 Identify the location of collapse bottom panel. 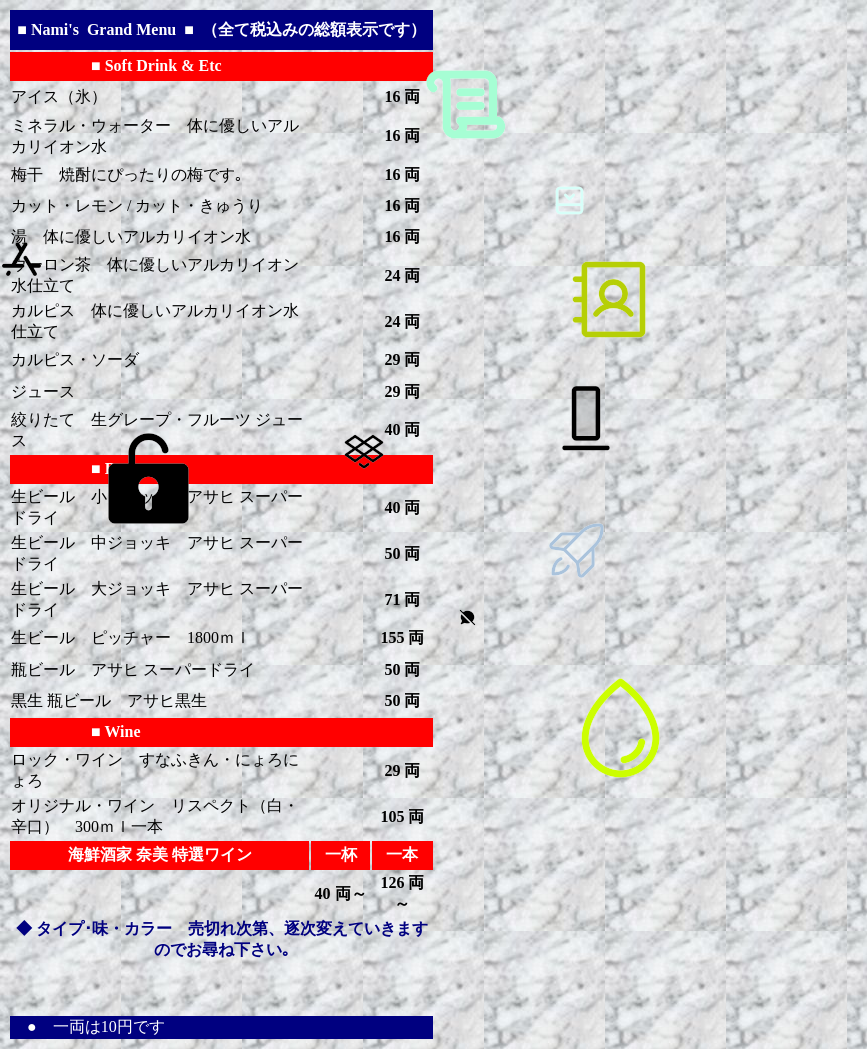
(569, 200).